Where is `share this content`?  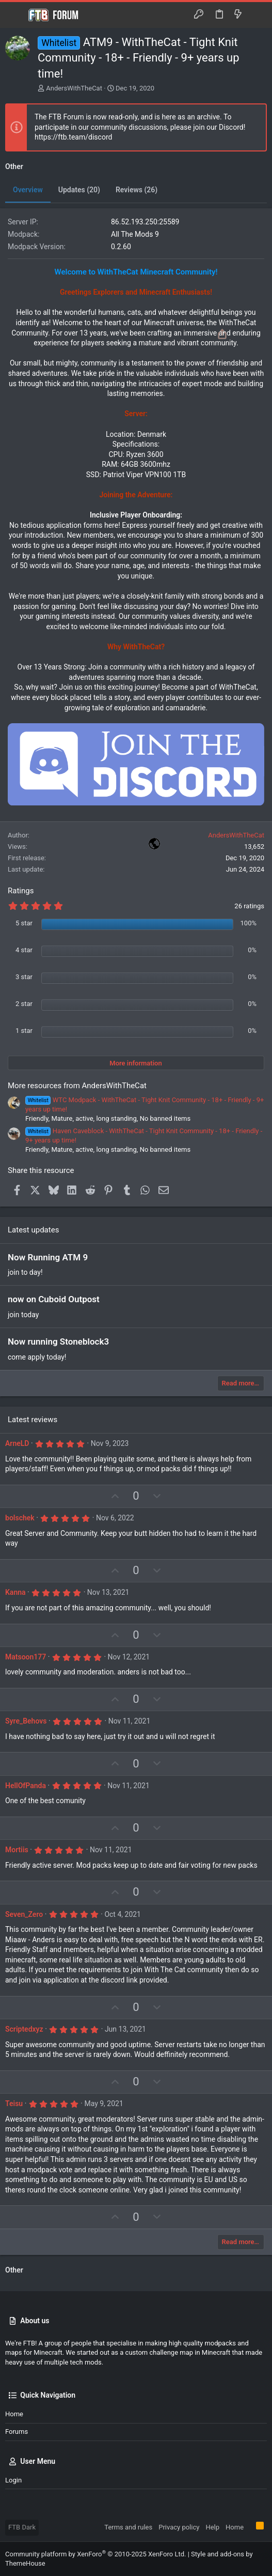 share this content is located at coordinates (222, 334).